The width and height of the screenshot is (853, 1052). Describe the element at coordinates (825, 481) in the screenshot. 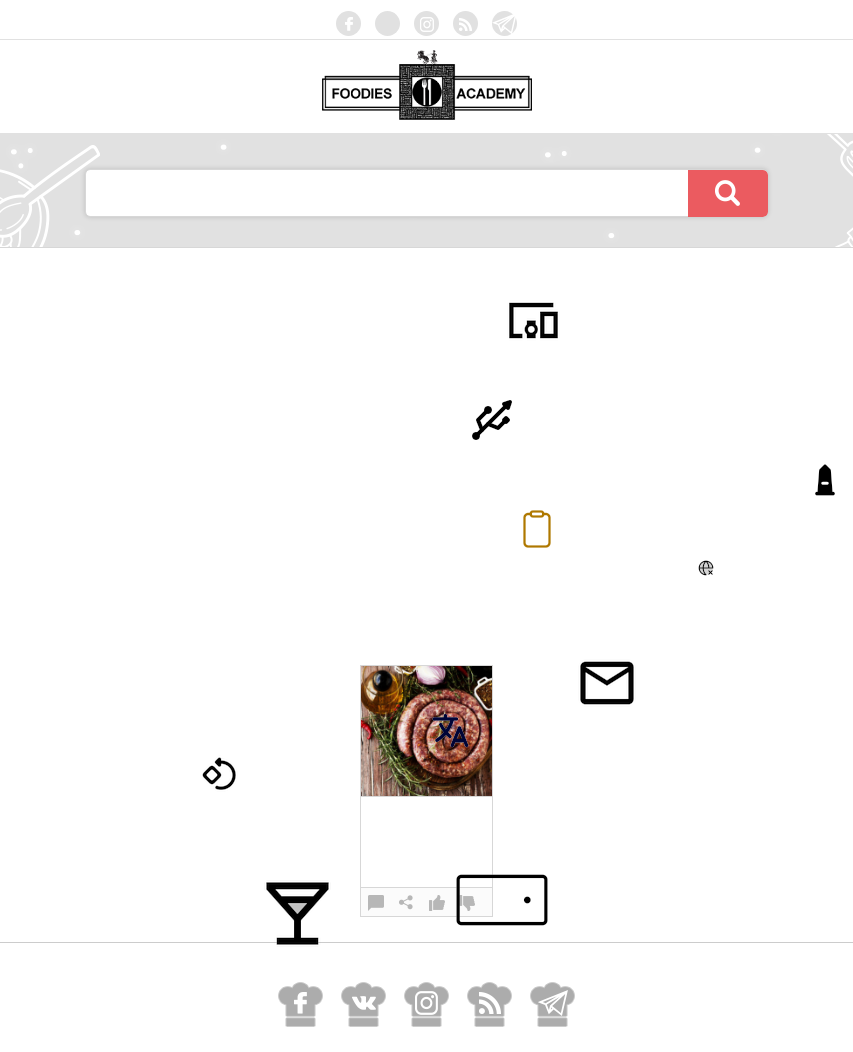

I see `view monuments or landmarks nearby` at that location.